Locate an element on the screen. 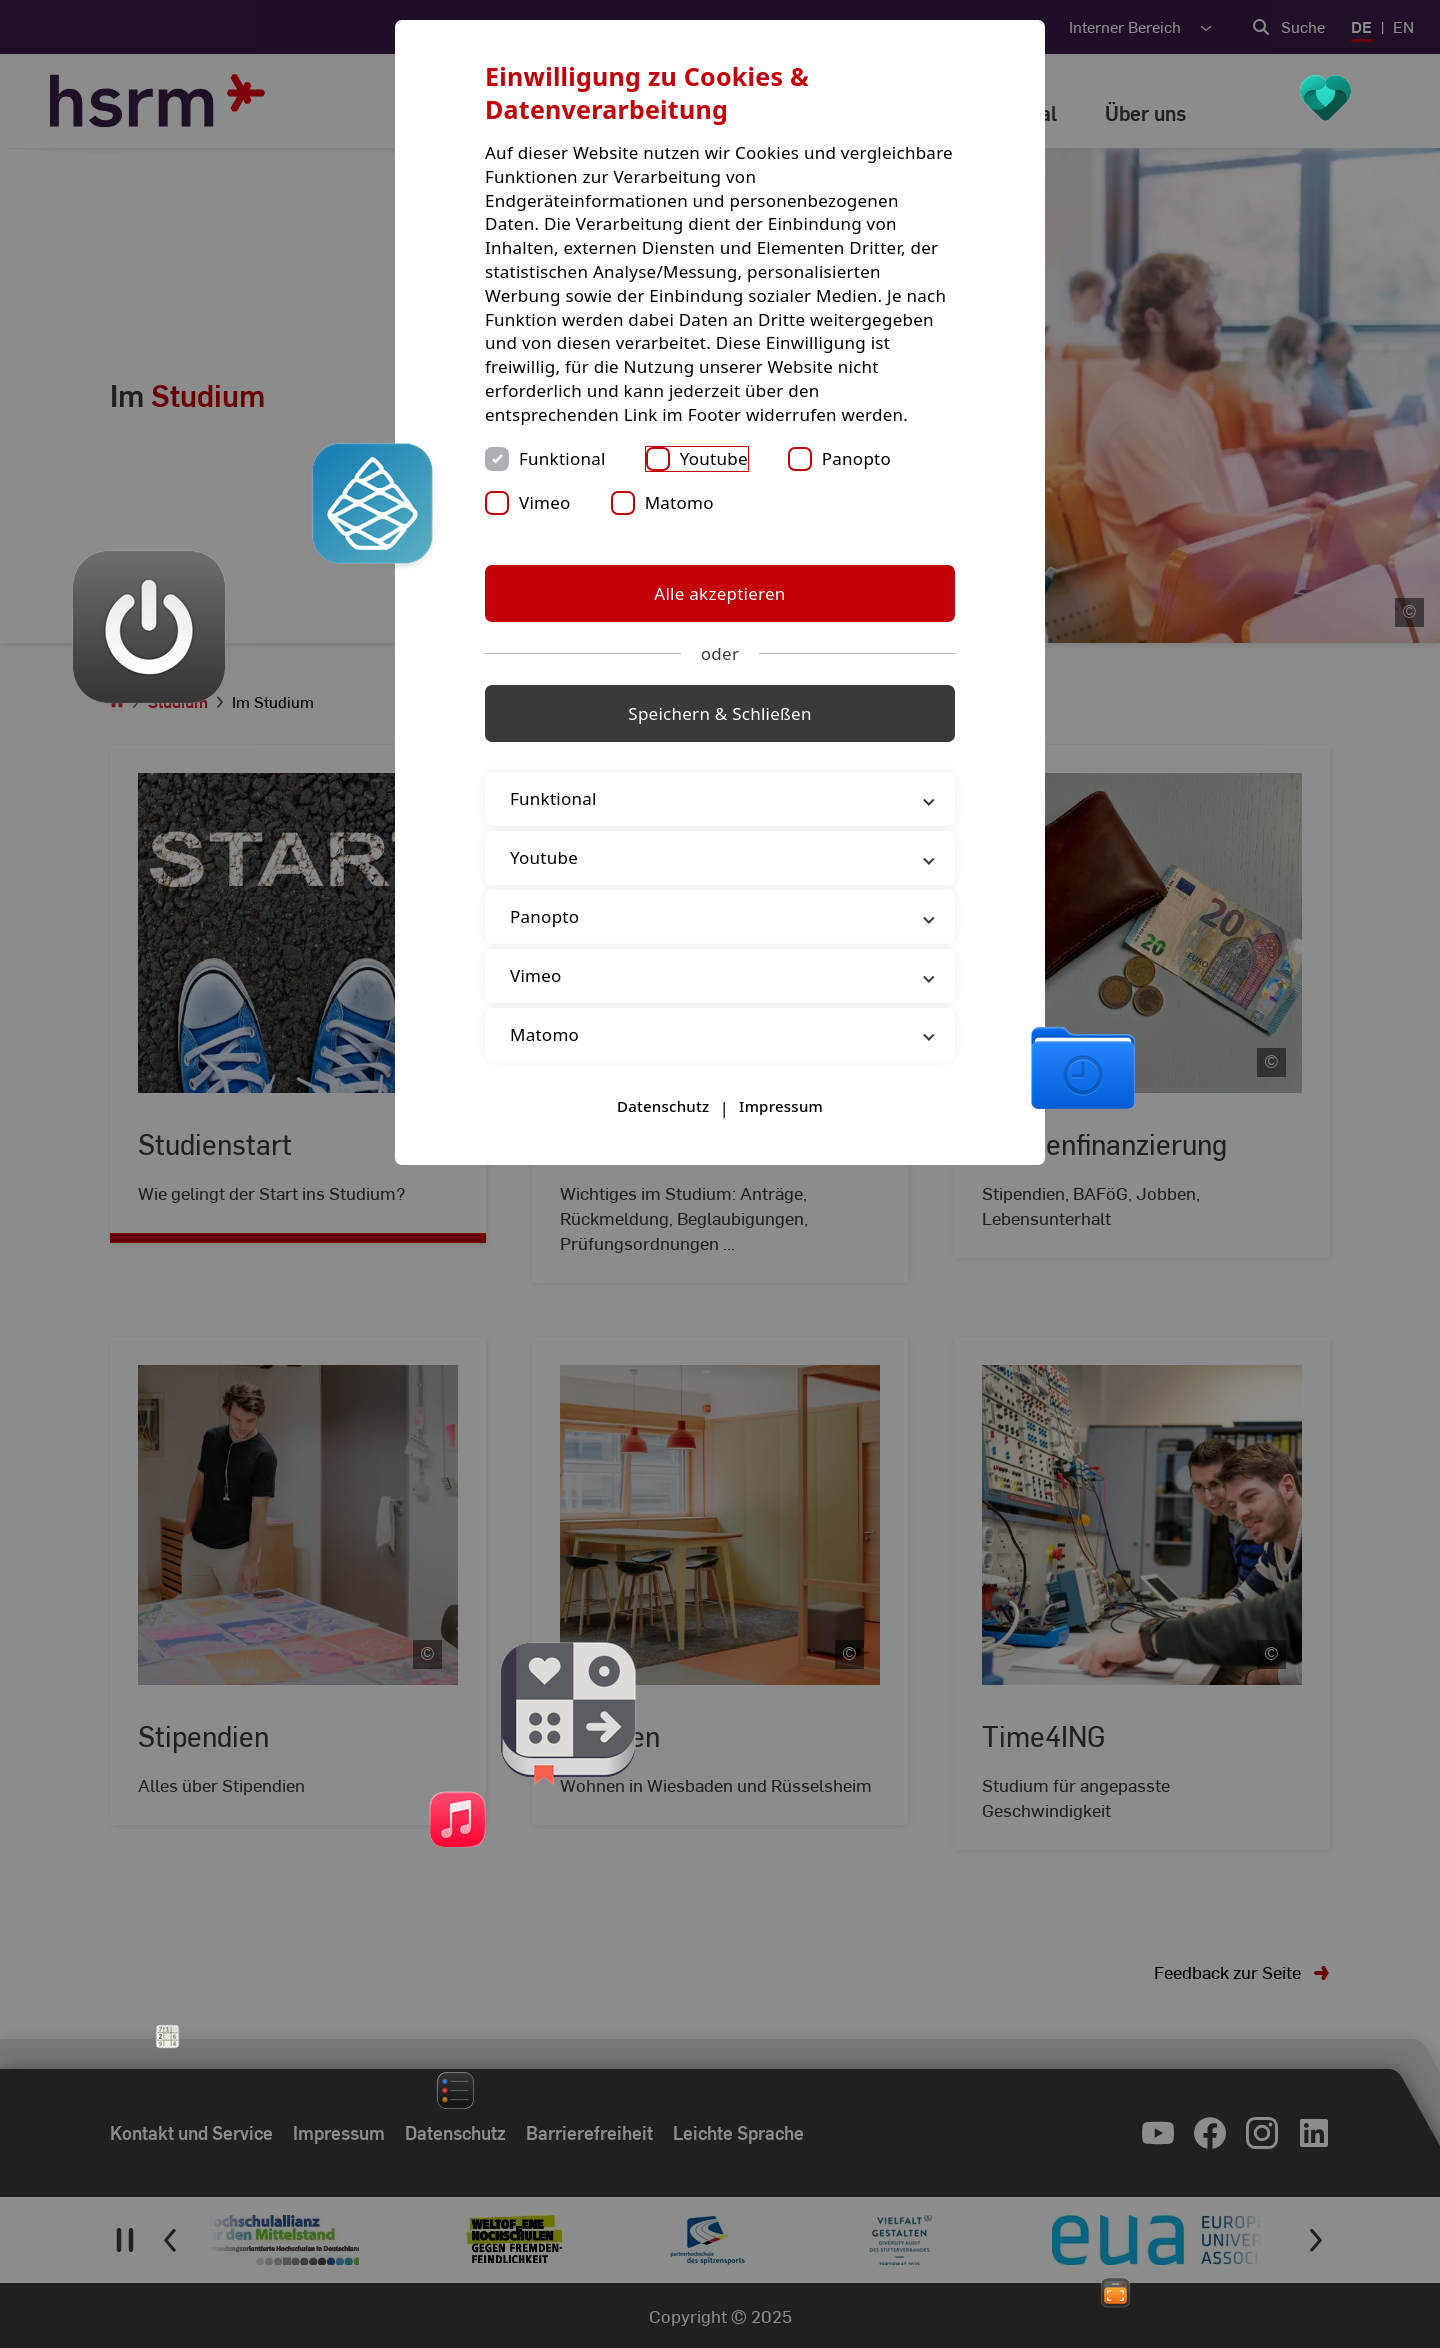 The image size is (1440, 2348). open the reminders app is located at coordinates (455, 2090).